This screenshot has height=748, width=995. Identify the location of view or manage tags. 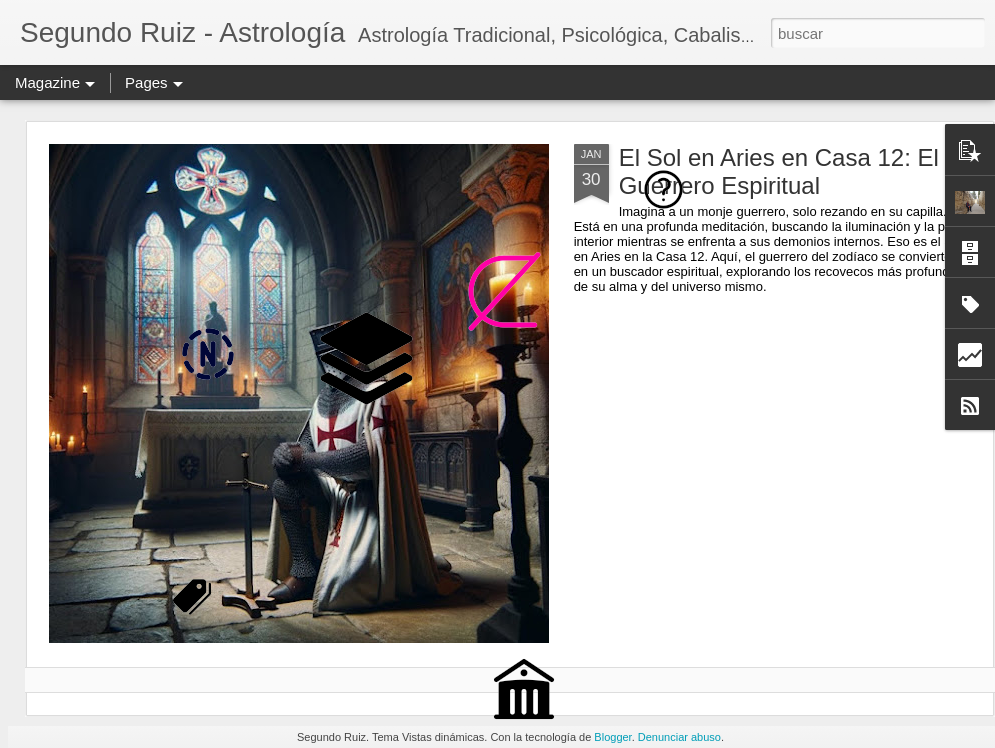
(192, 597).